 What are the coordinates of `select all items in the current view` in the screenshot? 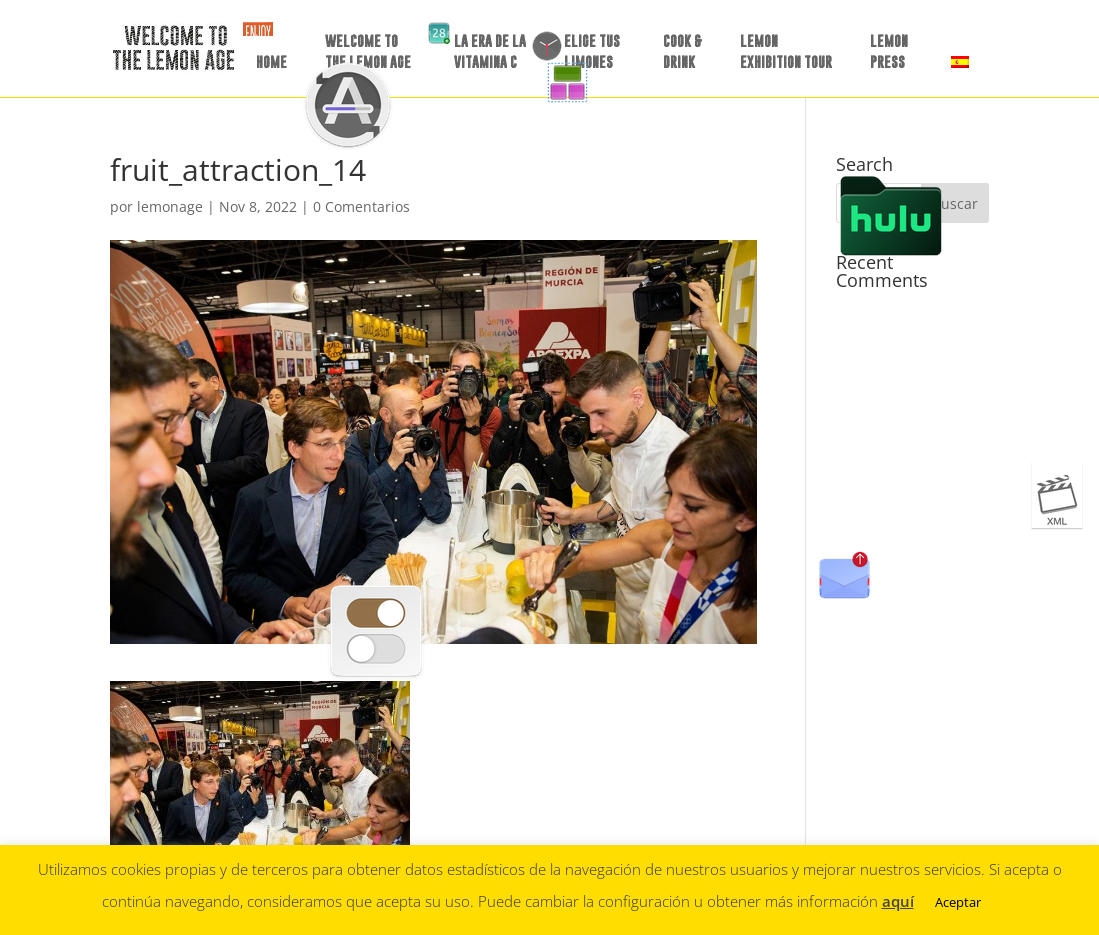 It's located at (567, 82).